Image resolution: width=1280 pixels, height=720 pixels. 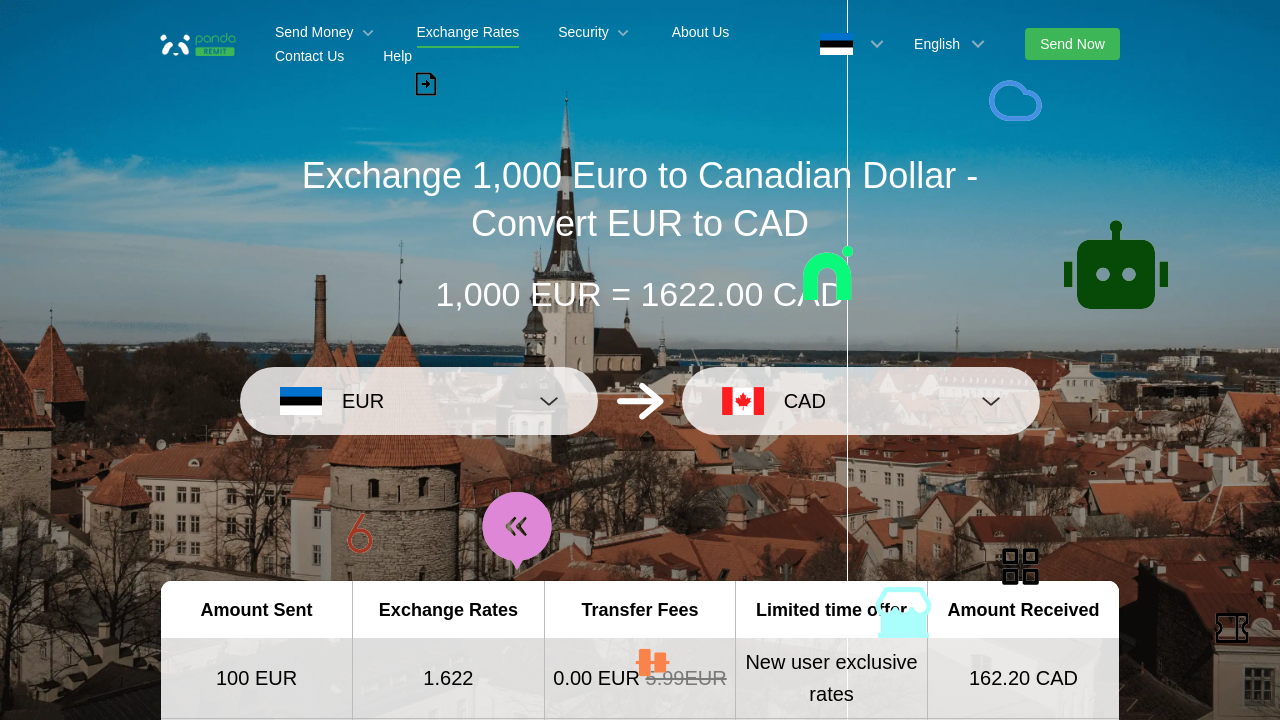 I want to click on open the store or marketplace, so click(x=903, y=612).